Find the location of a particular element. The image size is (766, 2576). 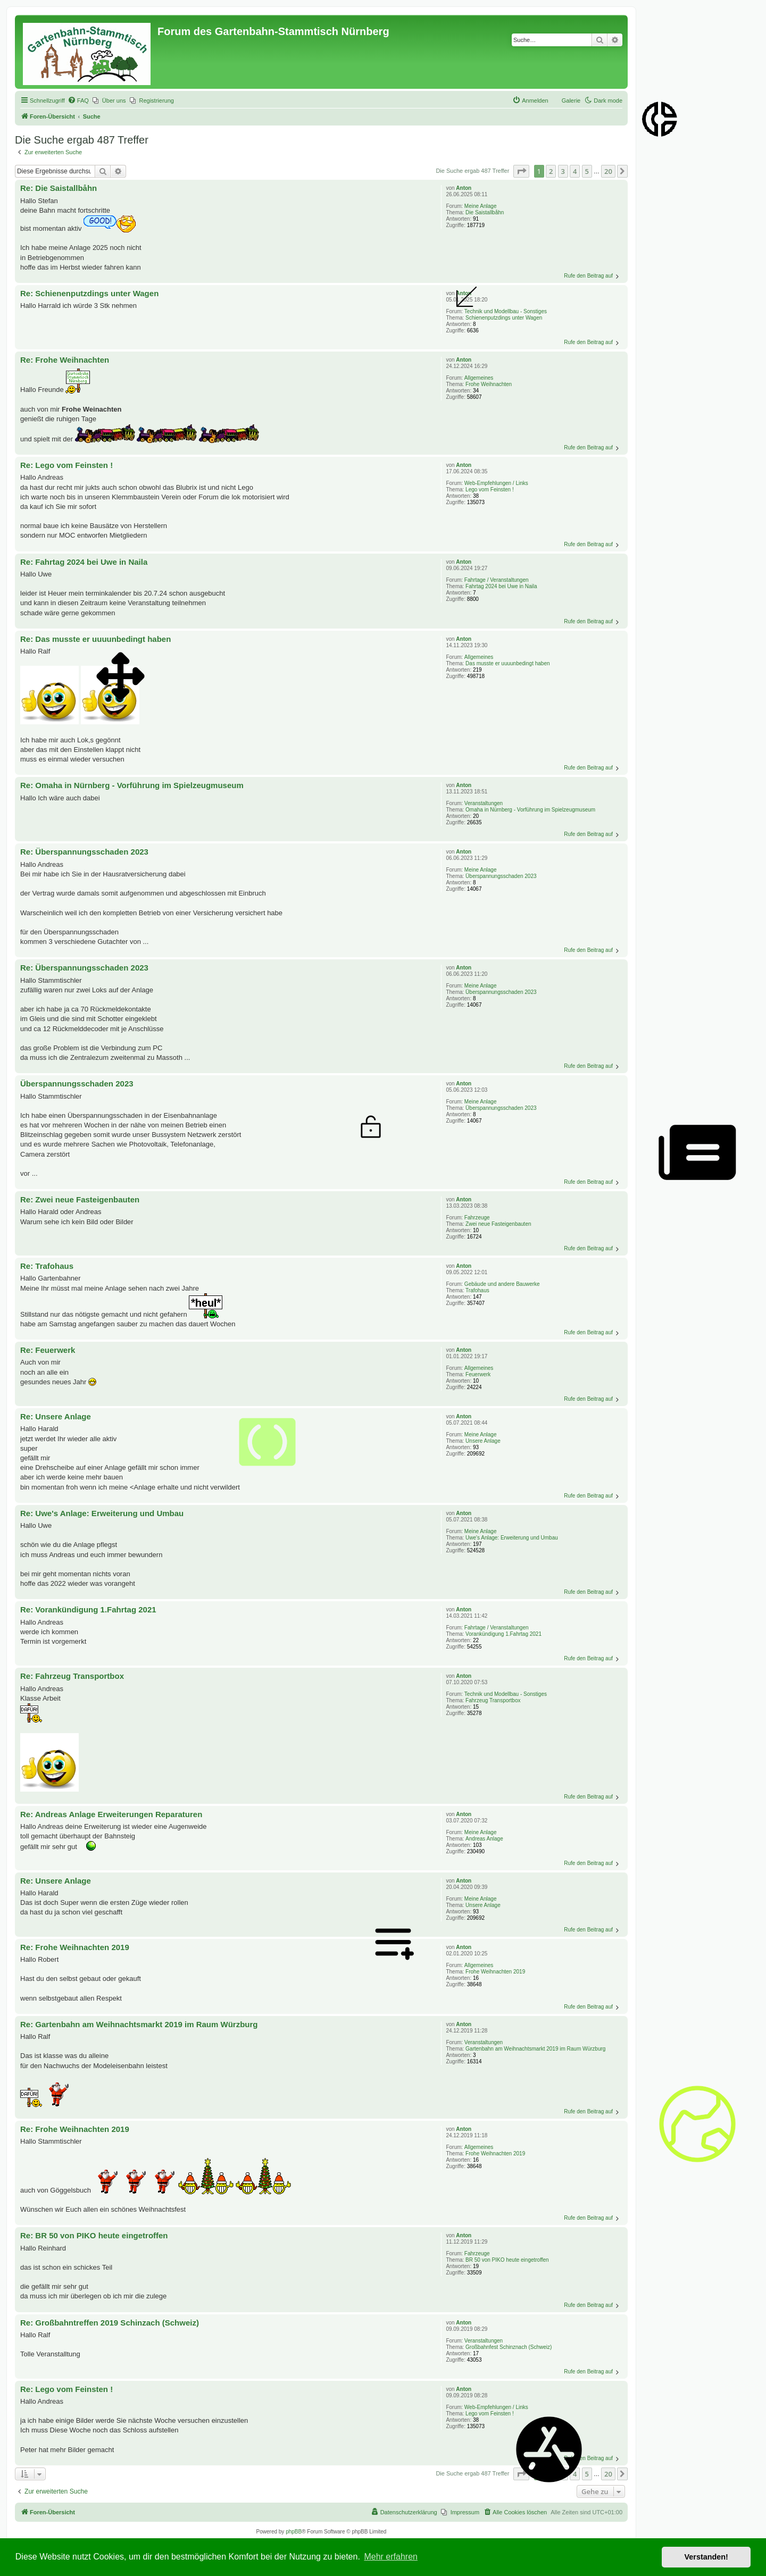

view analytics or statistics breakdown is located at coordinates (660, 119).